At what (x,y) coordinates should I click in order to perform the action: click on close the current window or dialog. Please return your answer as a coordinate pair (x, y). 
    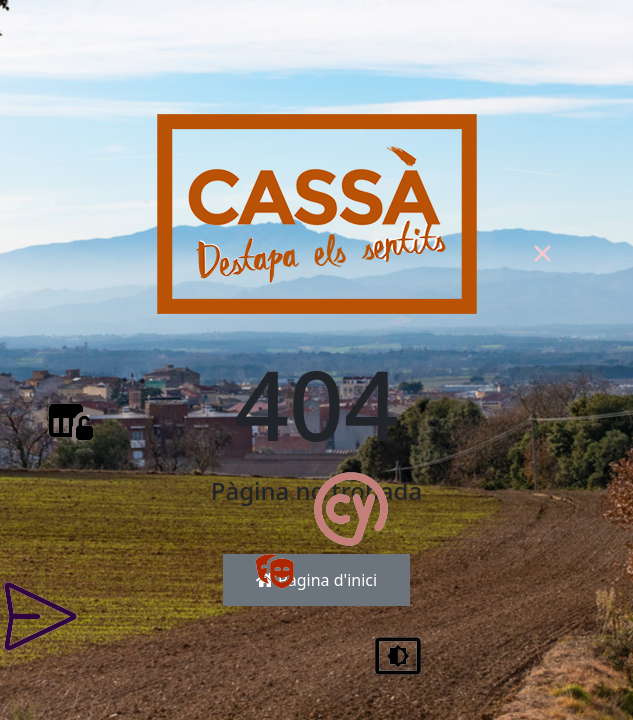
    Looking at the image, I should click on (542, 253).